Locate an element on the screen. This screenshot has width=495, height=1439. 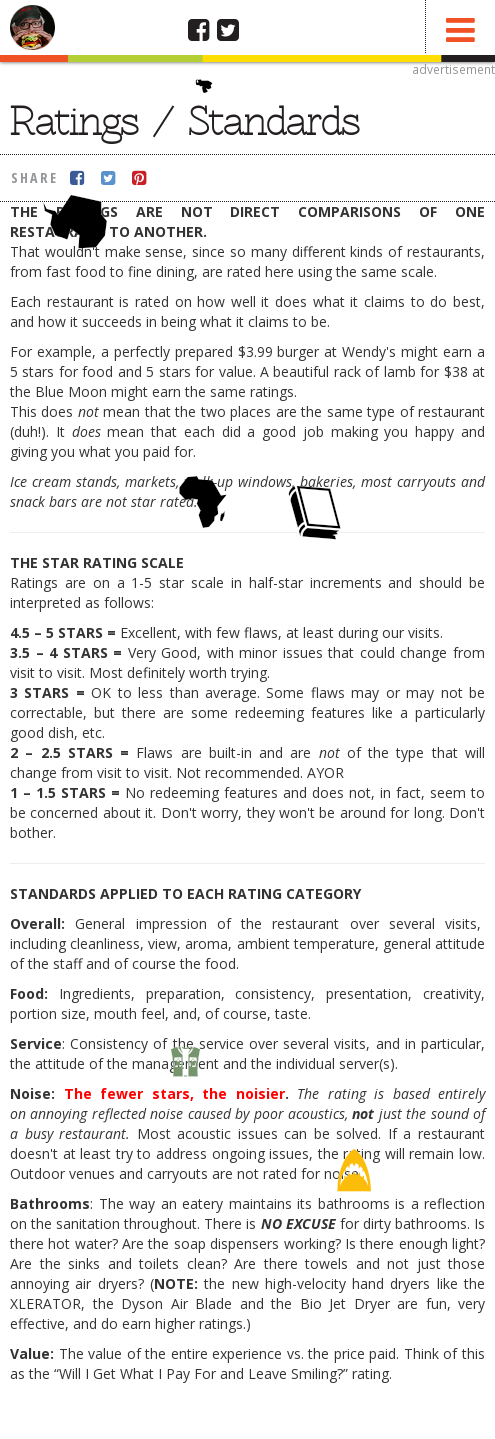
select venezuela as your country or region is located at coordinates (204, 86).